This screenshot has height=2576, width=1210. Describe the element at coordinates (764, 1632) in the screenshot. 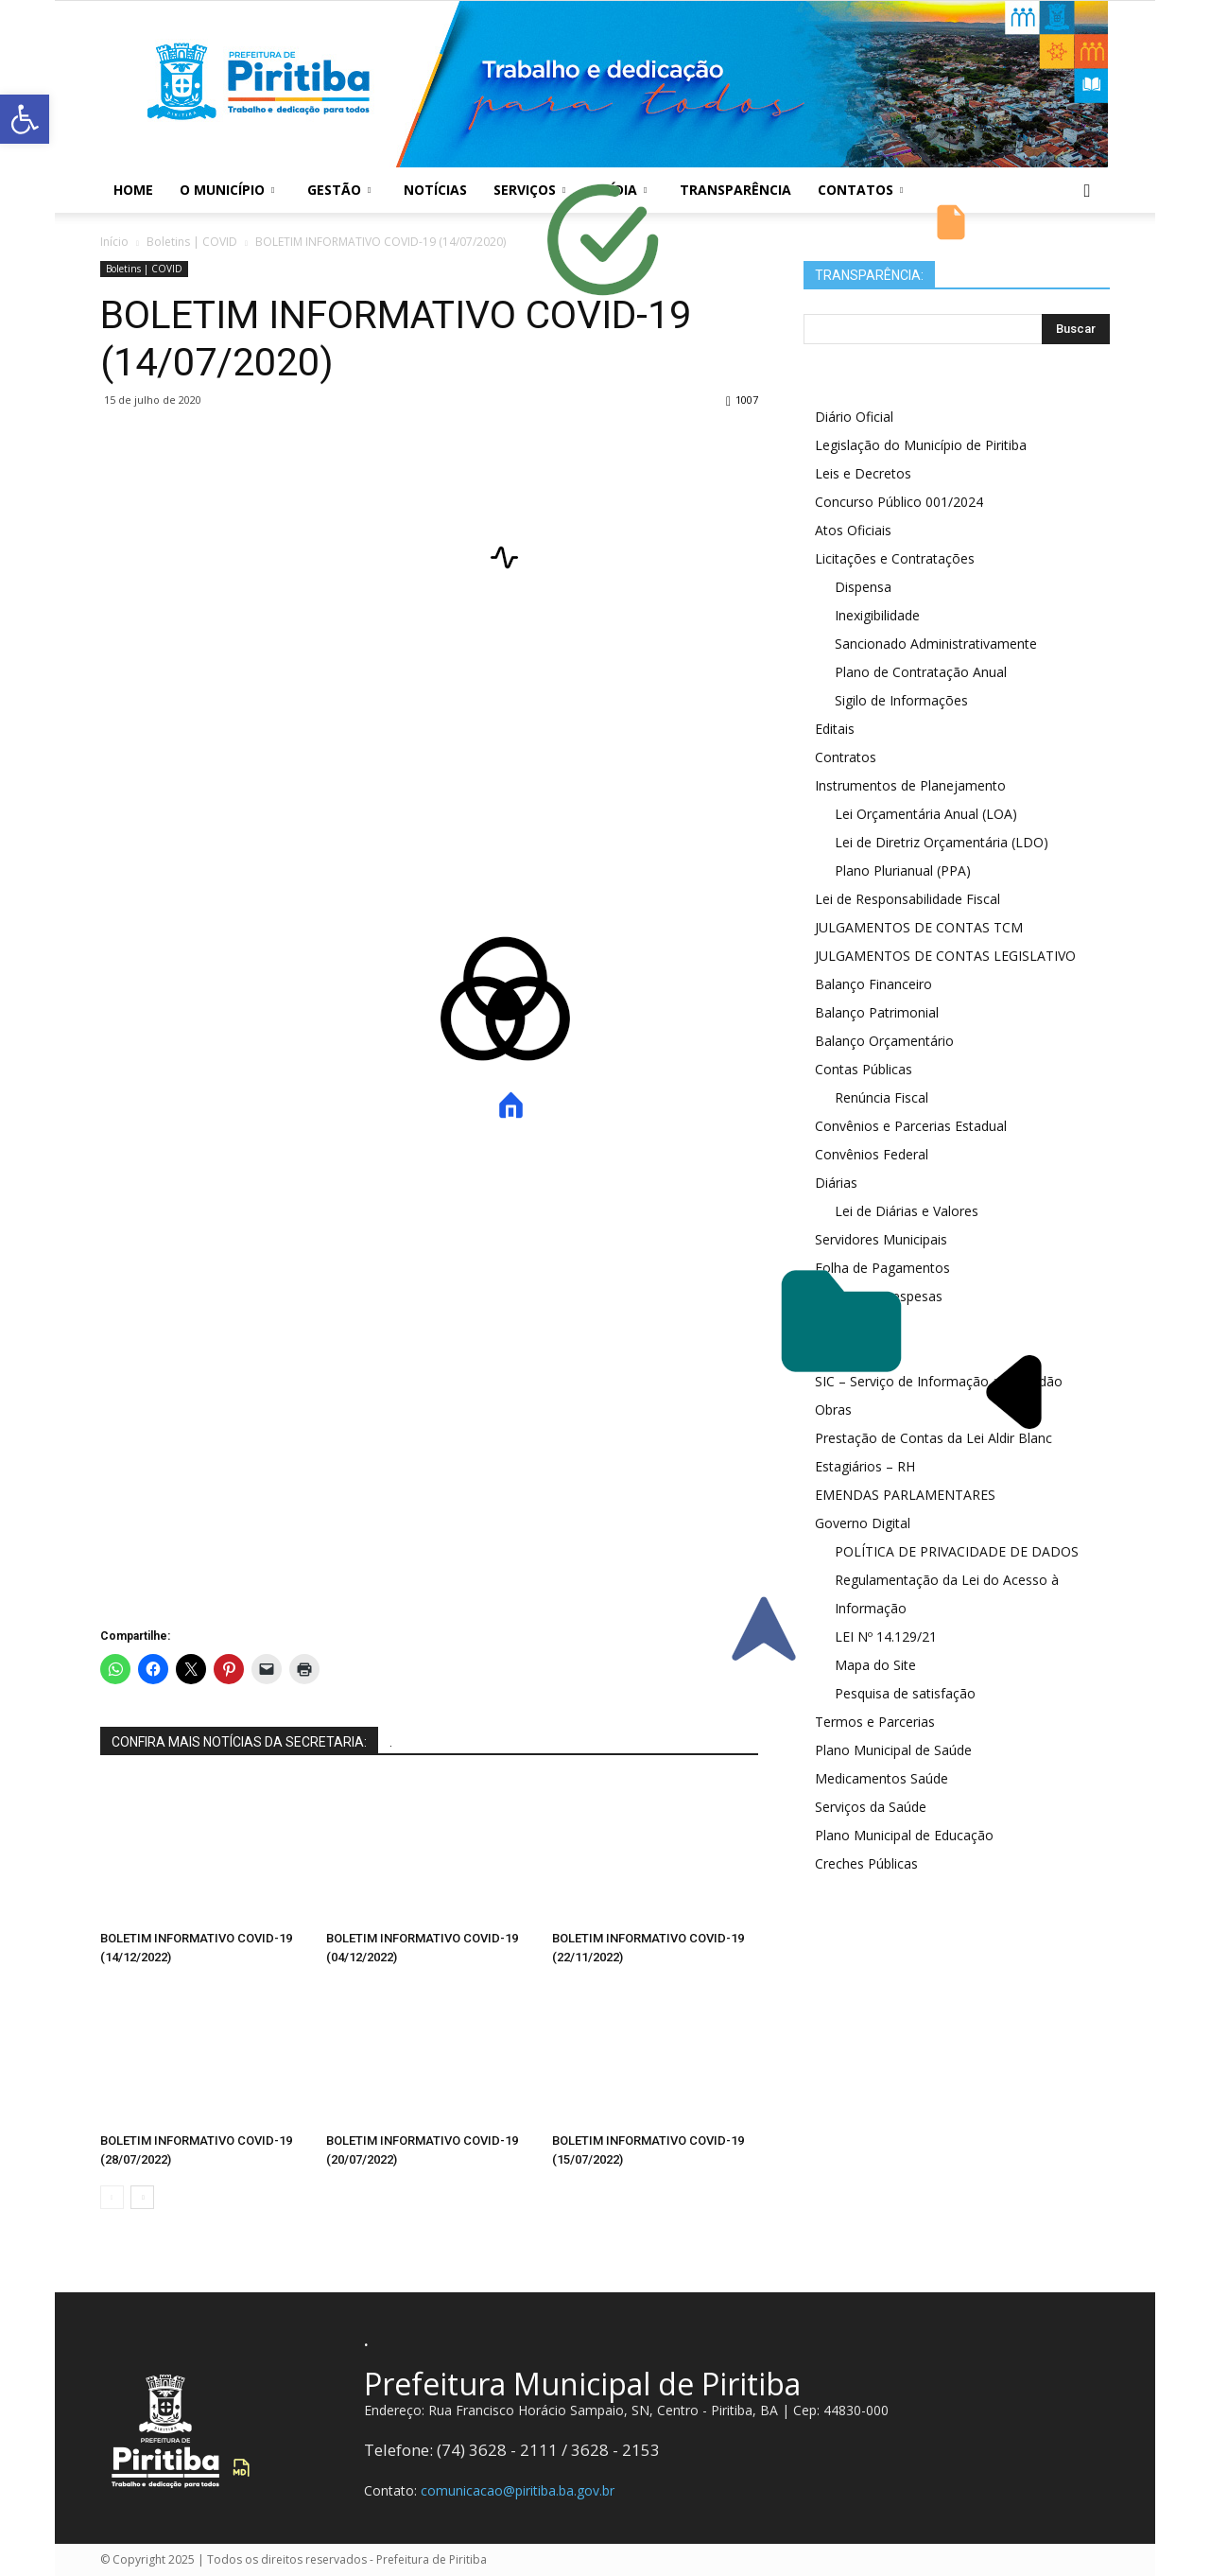

I see `start navigation or get directions` at that location.